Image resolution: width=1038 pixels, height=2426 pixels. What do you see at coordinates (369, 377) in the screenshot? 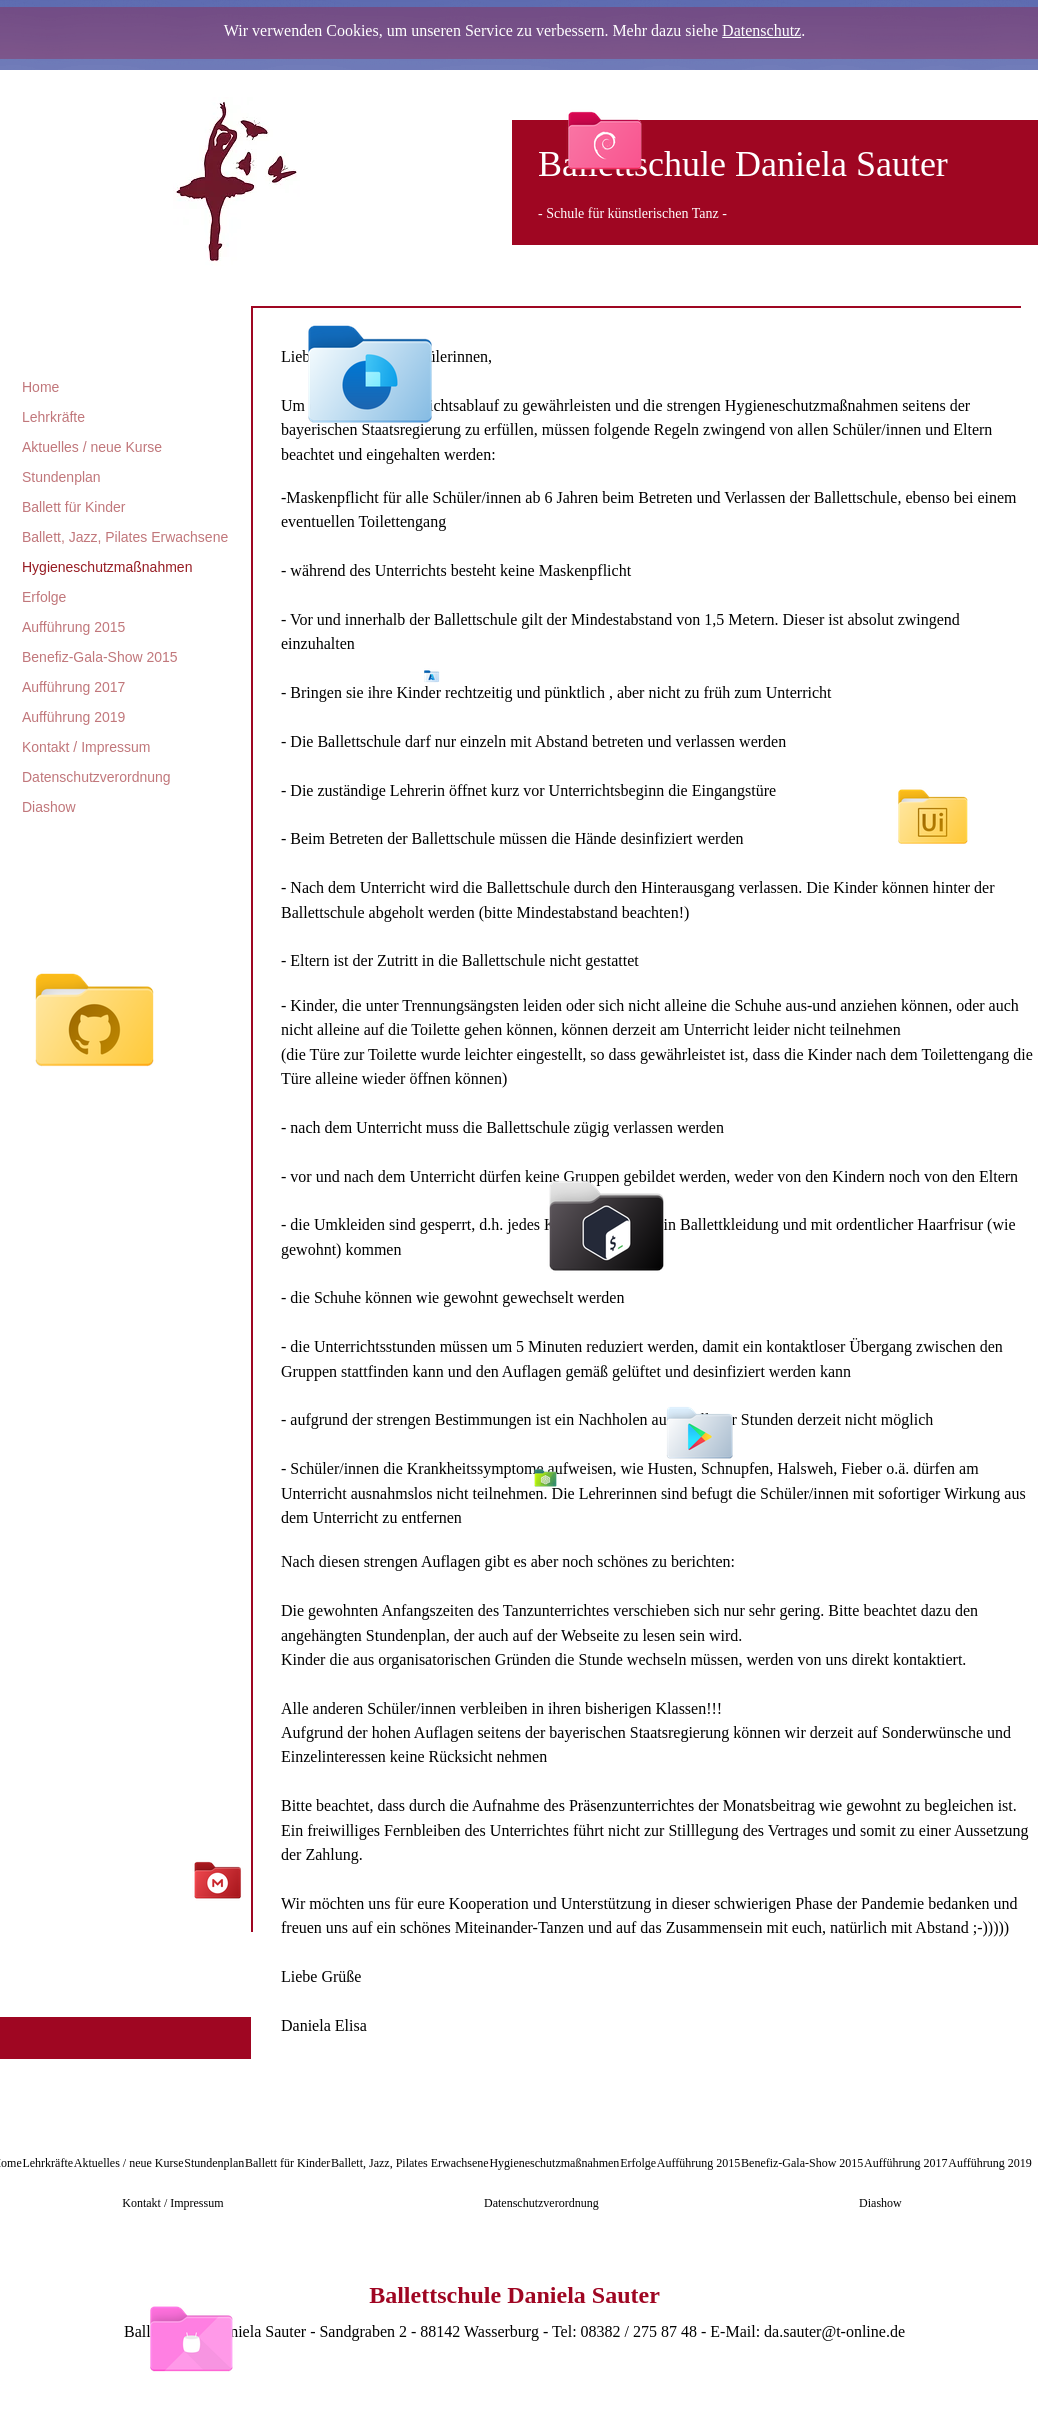
I see `open microsoft dynamics 365 sales folder` at bounding box center [369, 377].